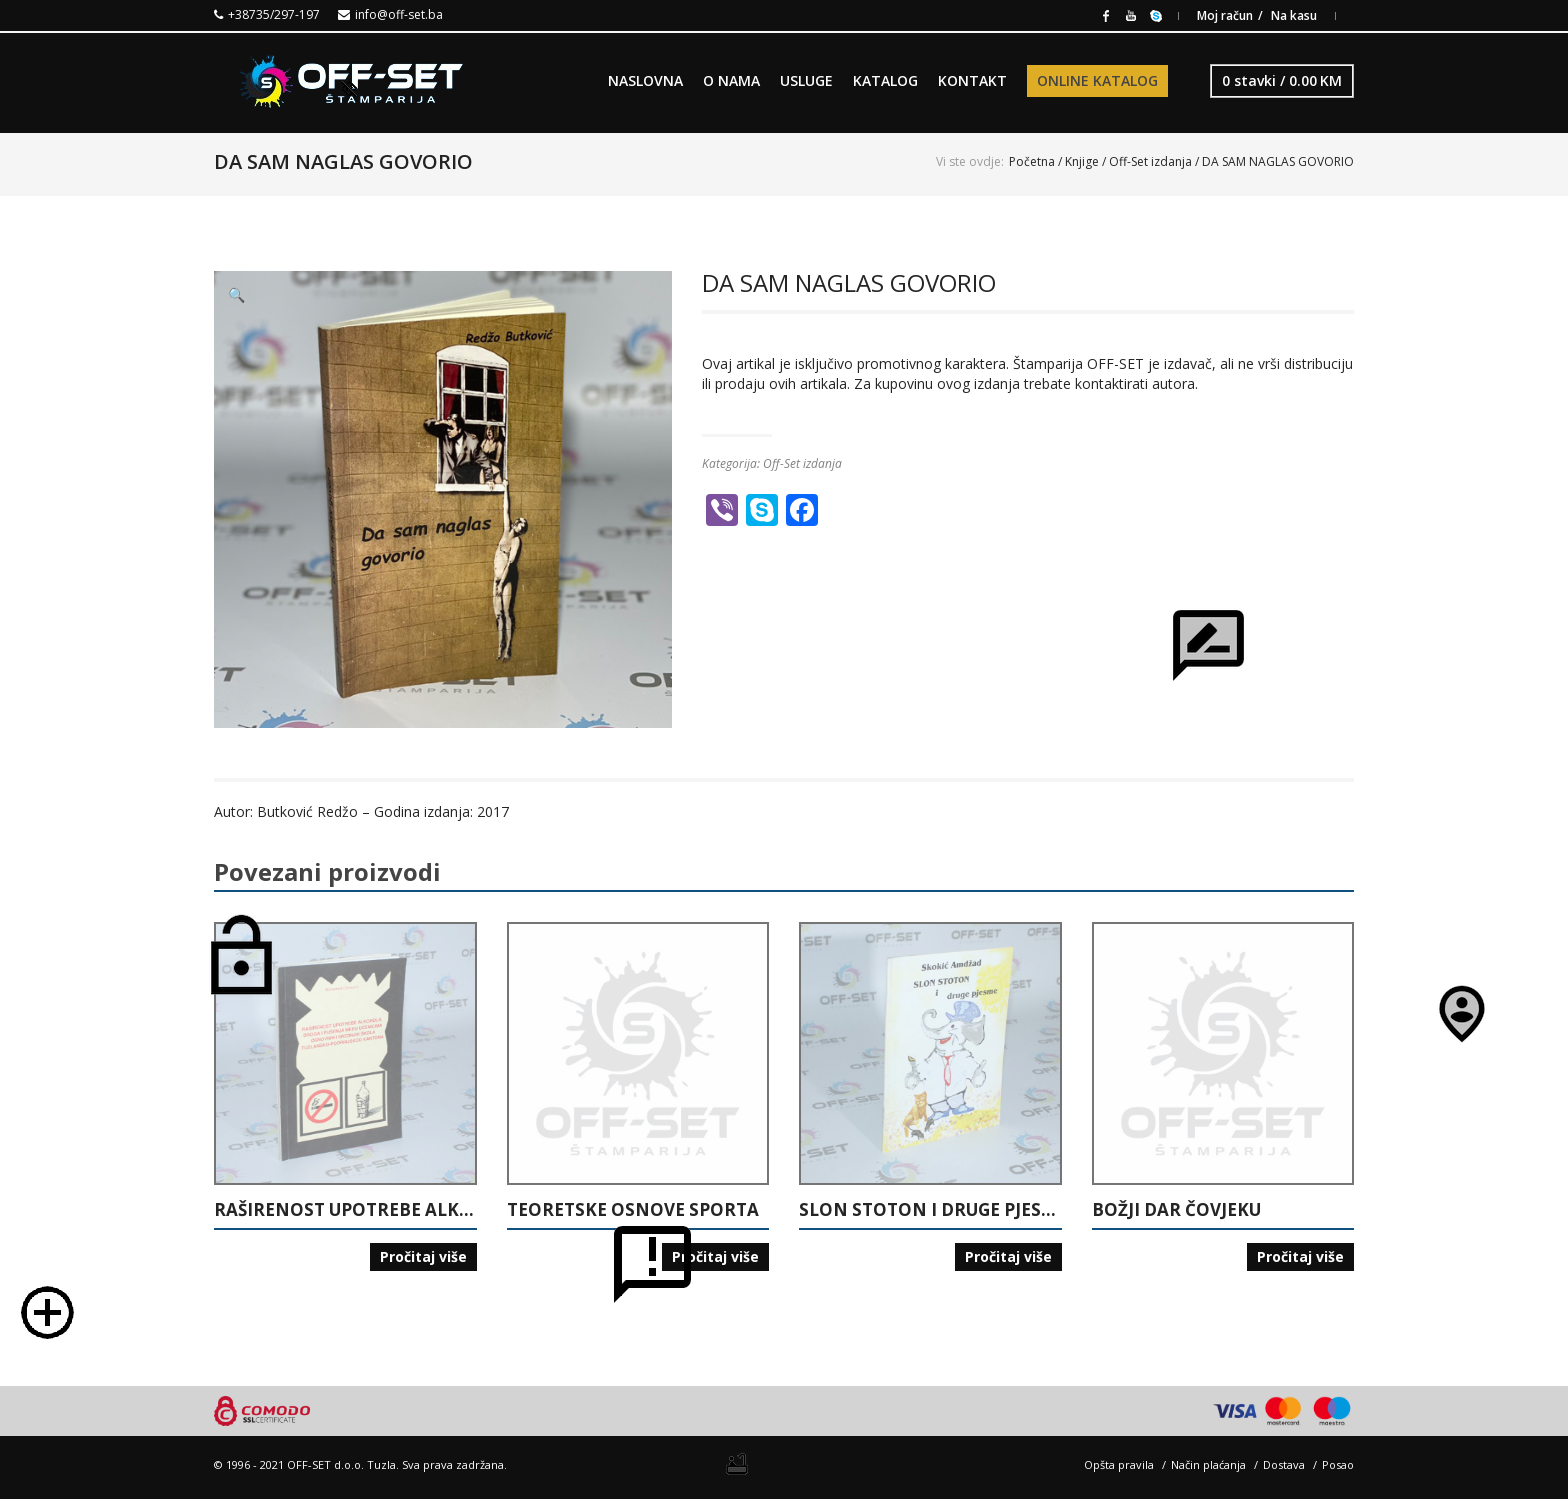 The image size is (1568, 1499). I want to click on view announcements or alerts, so click(652, 1264).